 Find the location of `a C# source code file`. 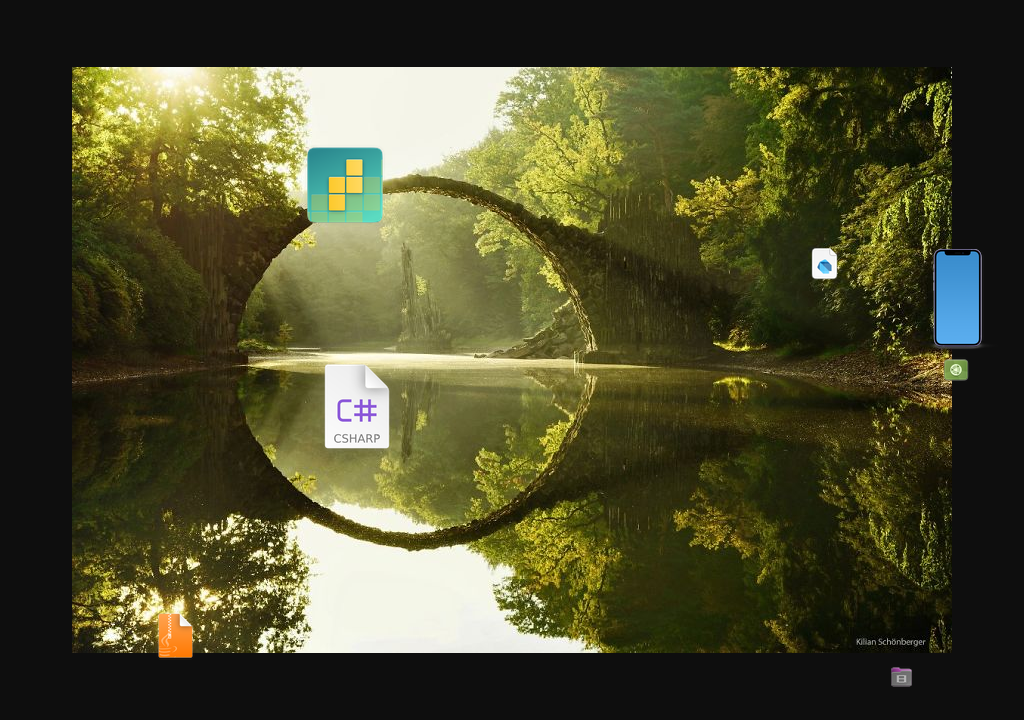

a C# source code file is located at coordinates (357, 408).